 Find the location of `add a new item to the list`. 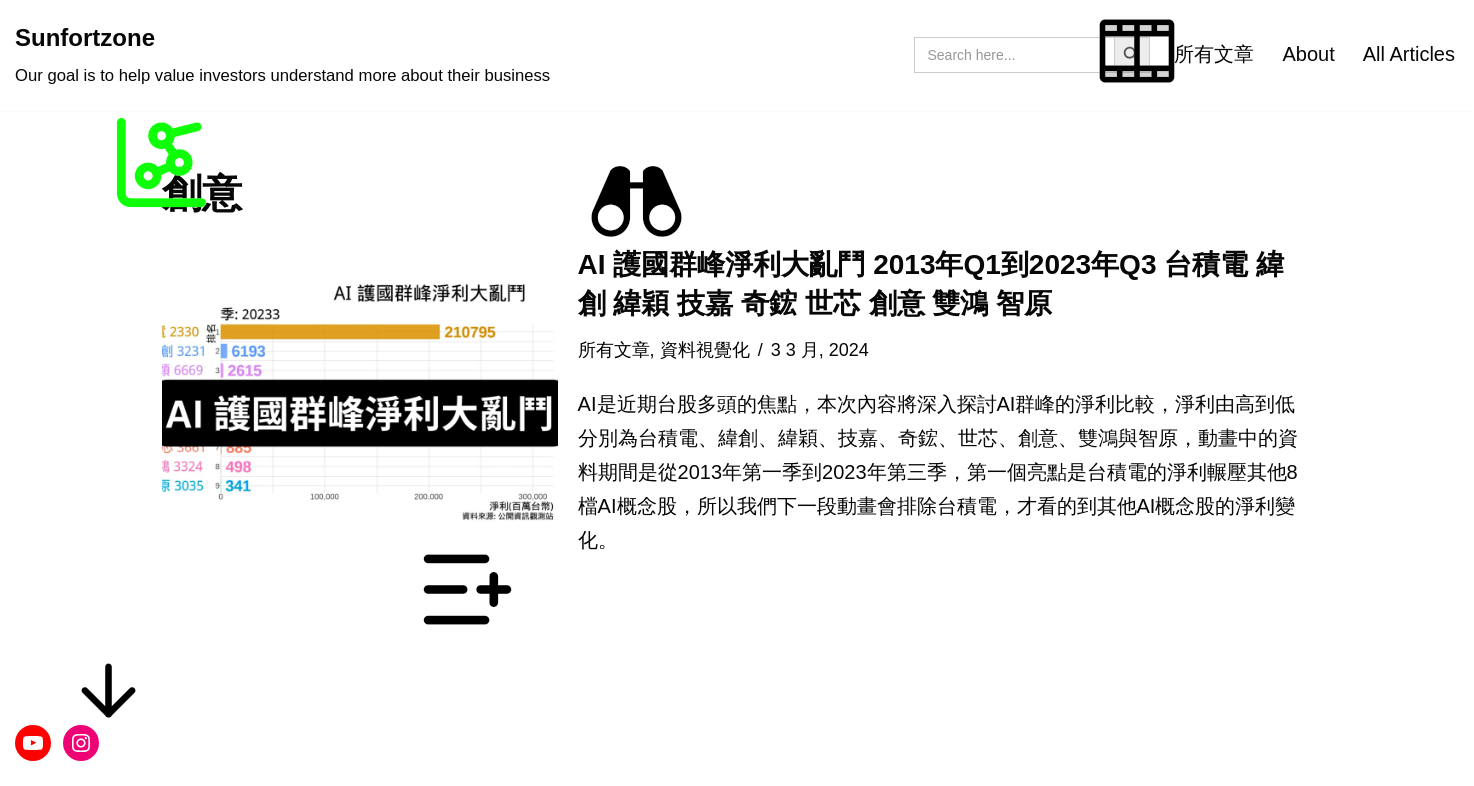

add a new item to the list is located at coordinates (467, 589).